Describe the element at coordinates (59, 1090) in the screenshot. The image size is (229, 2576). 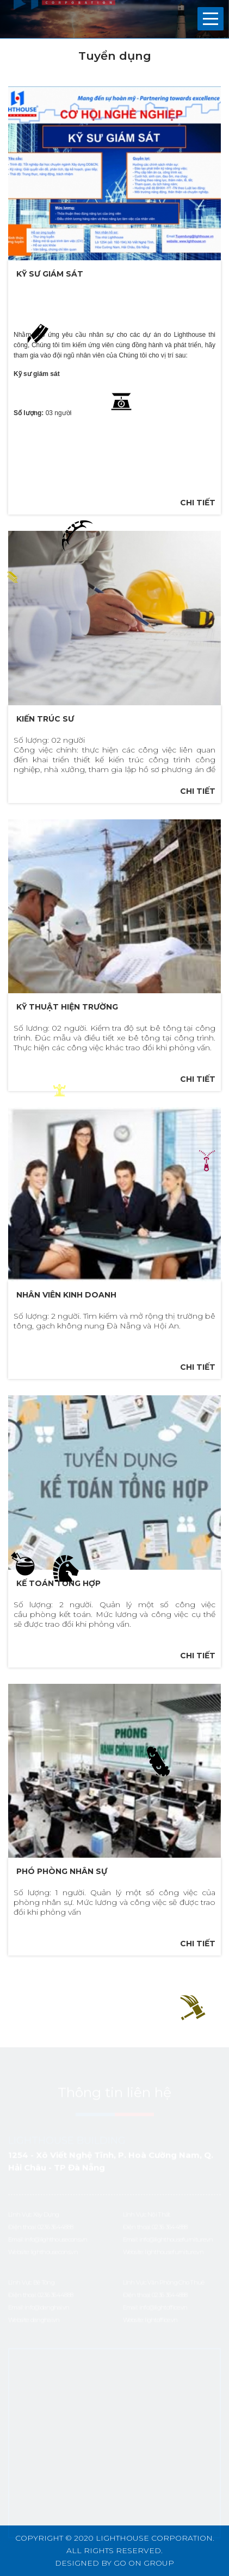
I see `summon or activate ifrit character` at that location.